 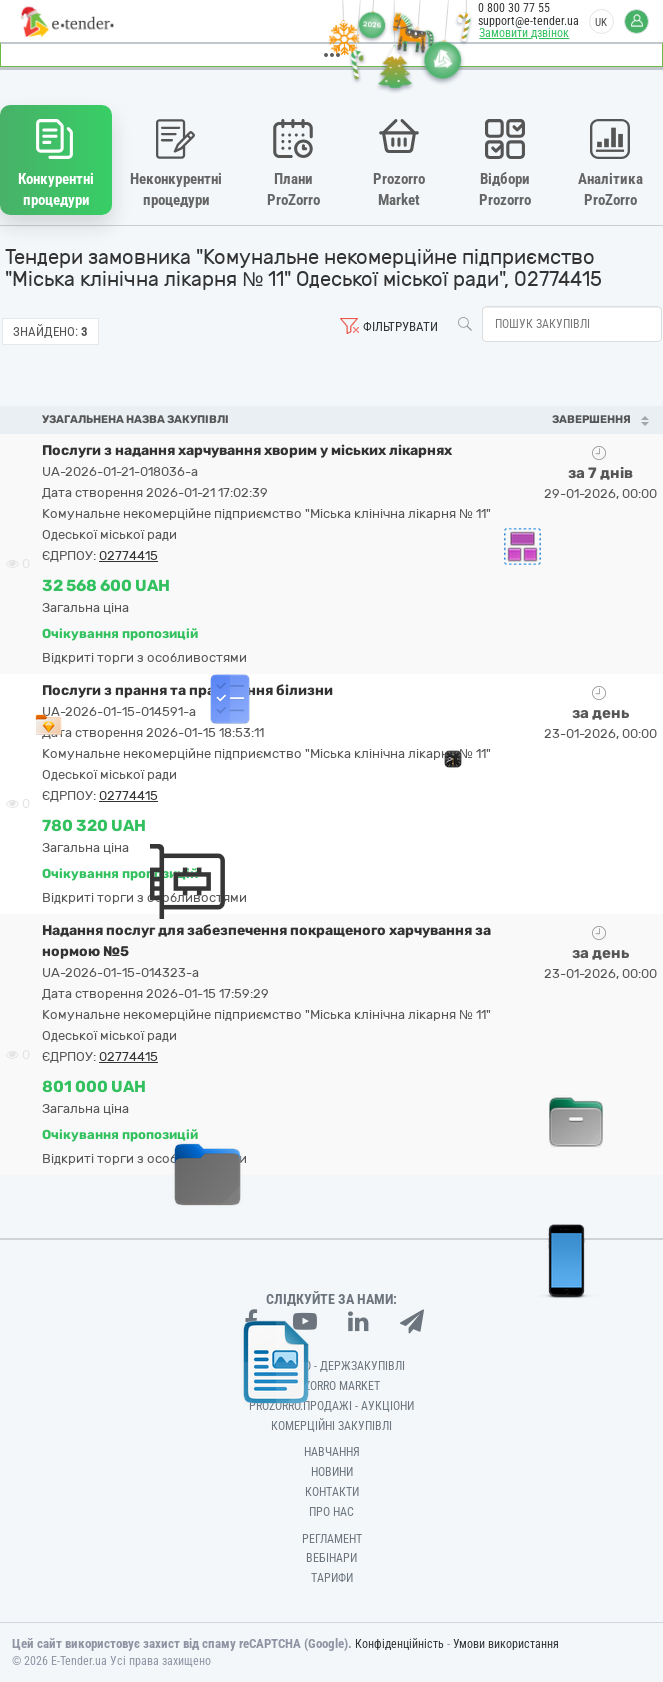 I want to click on open the clock app, so click(x=453, y=759).